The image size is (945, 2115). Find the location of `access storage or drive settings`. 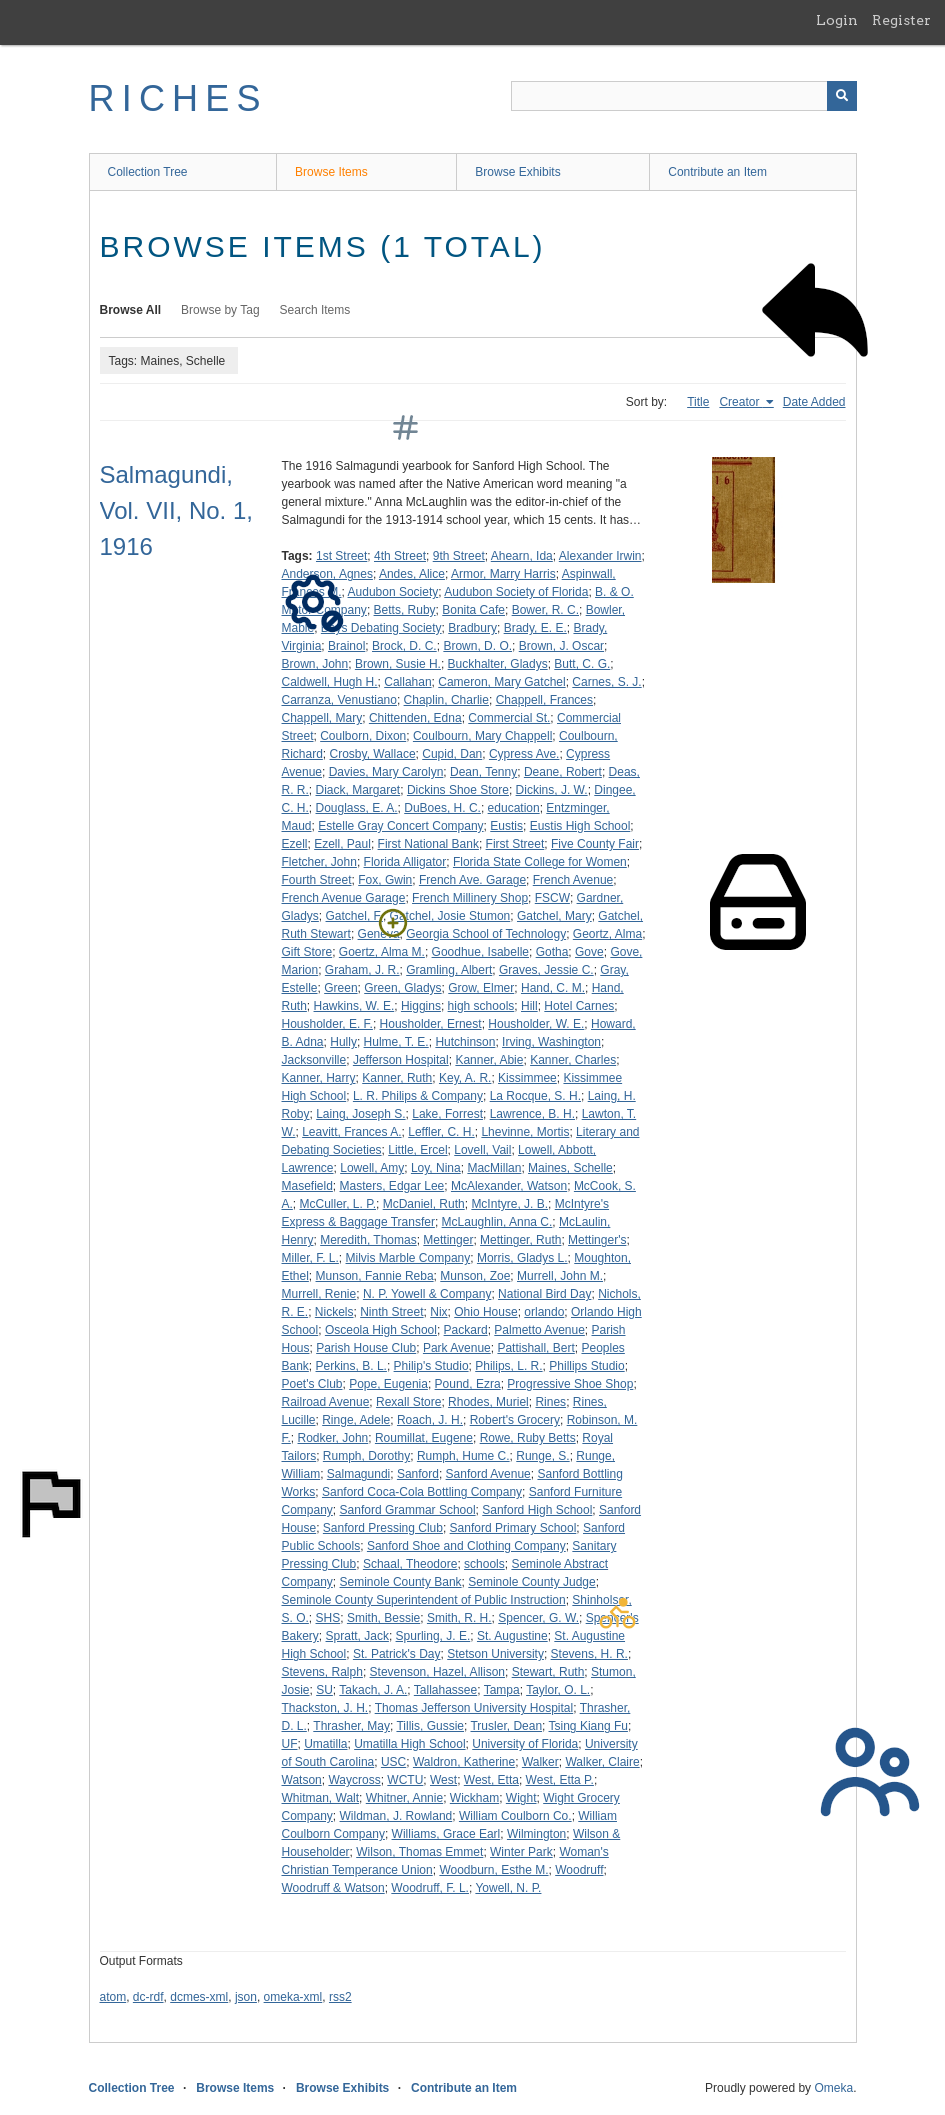

access storage or drive settings is located at coordinates (758, 902).